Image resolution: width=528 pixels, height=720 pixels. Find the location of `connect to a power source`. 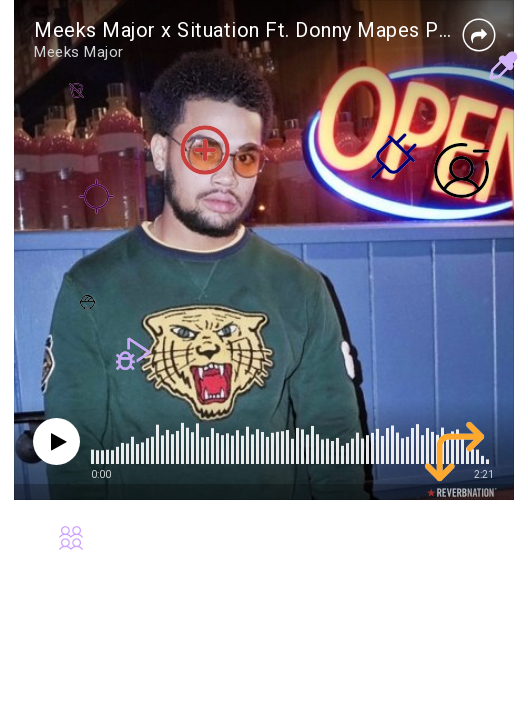

connect to a power source is located at coordinates (393, 157).